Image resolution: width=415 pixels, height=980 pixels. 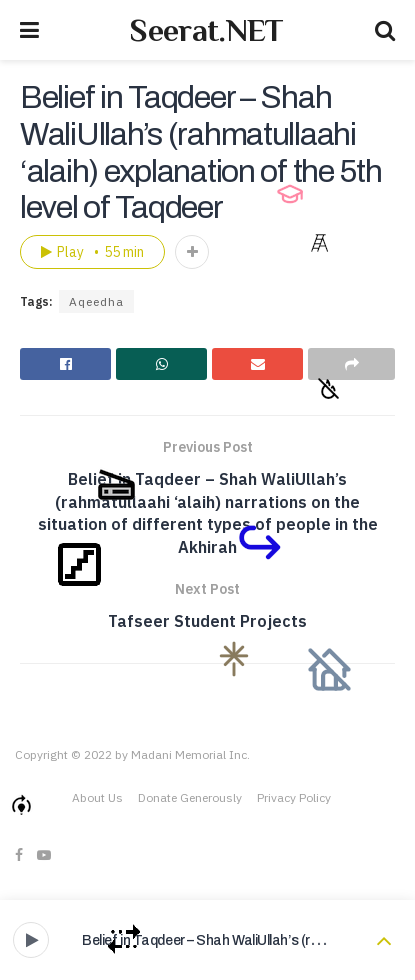 What do you see at coordinates (329, 669) in the screenshot?
I see `home feature is currently disabled` at bounding box center [329, 669].